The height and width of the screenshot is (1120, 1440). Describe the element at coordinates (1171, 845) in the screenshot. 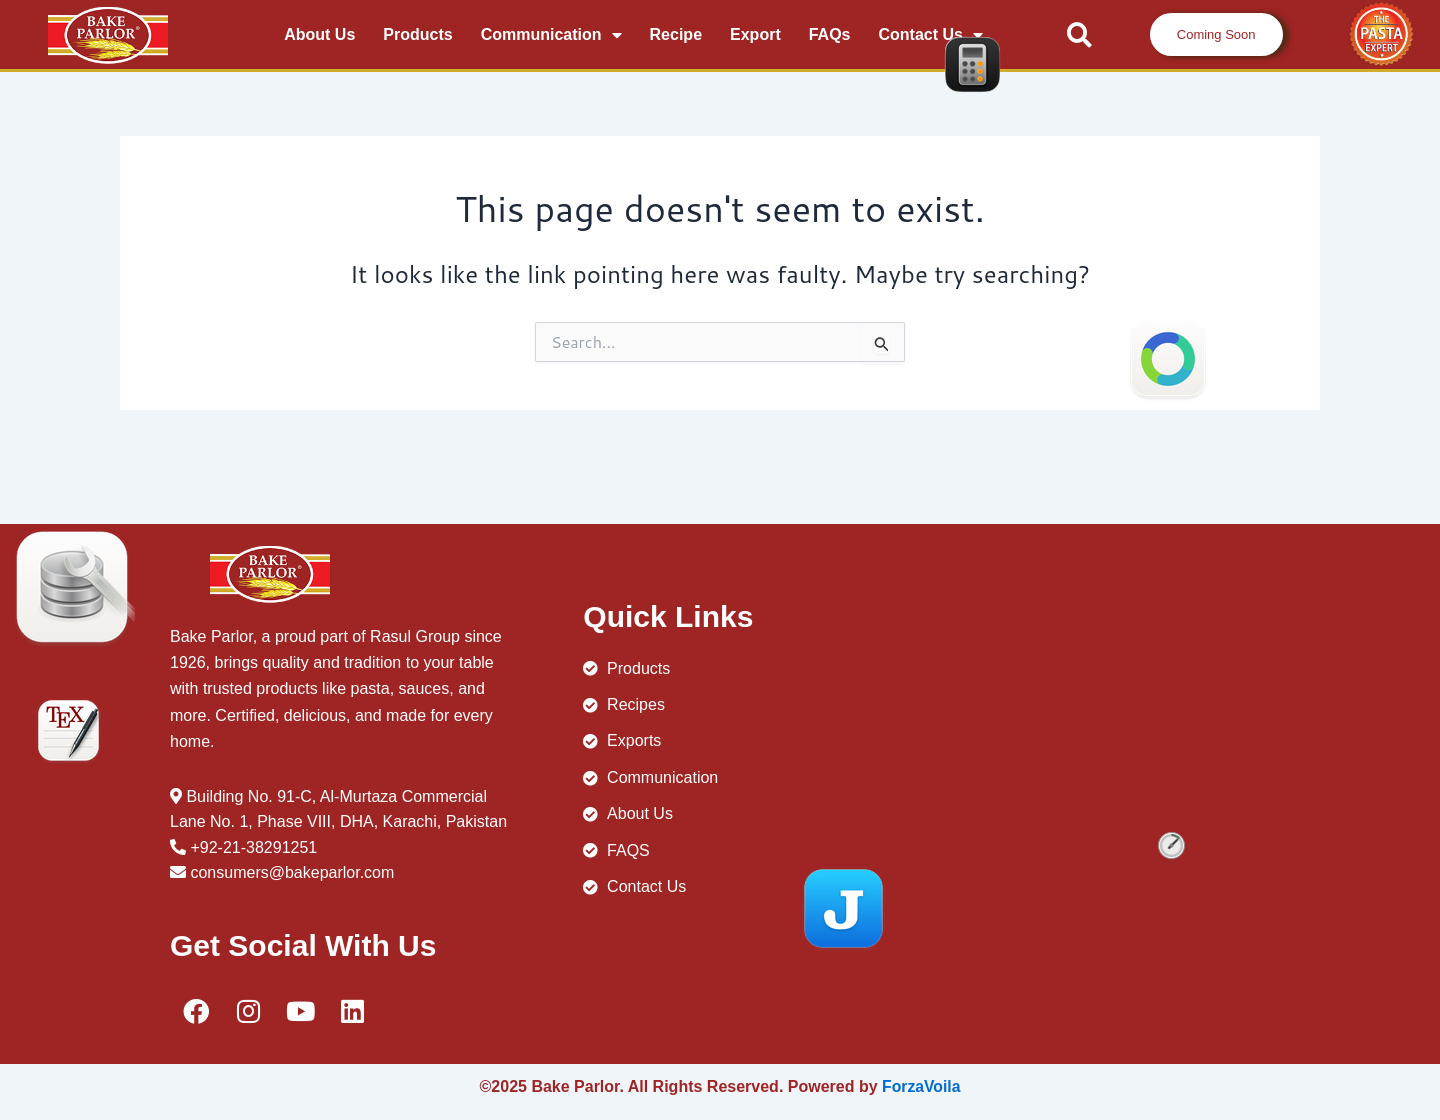

I see `open system profiler application` at that location.